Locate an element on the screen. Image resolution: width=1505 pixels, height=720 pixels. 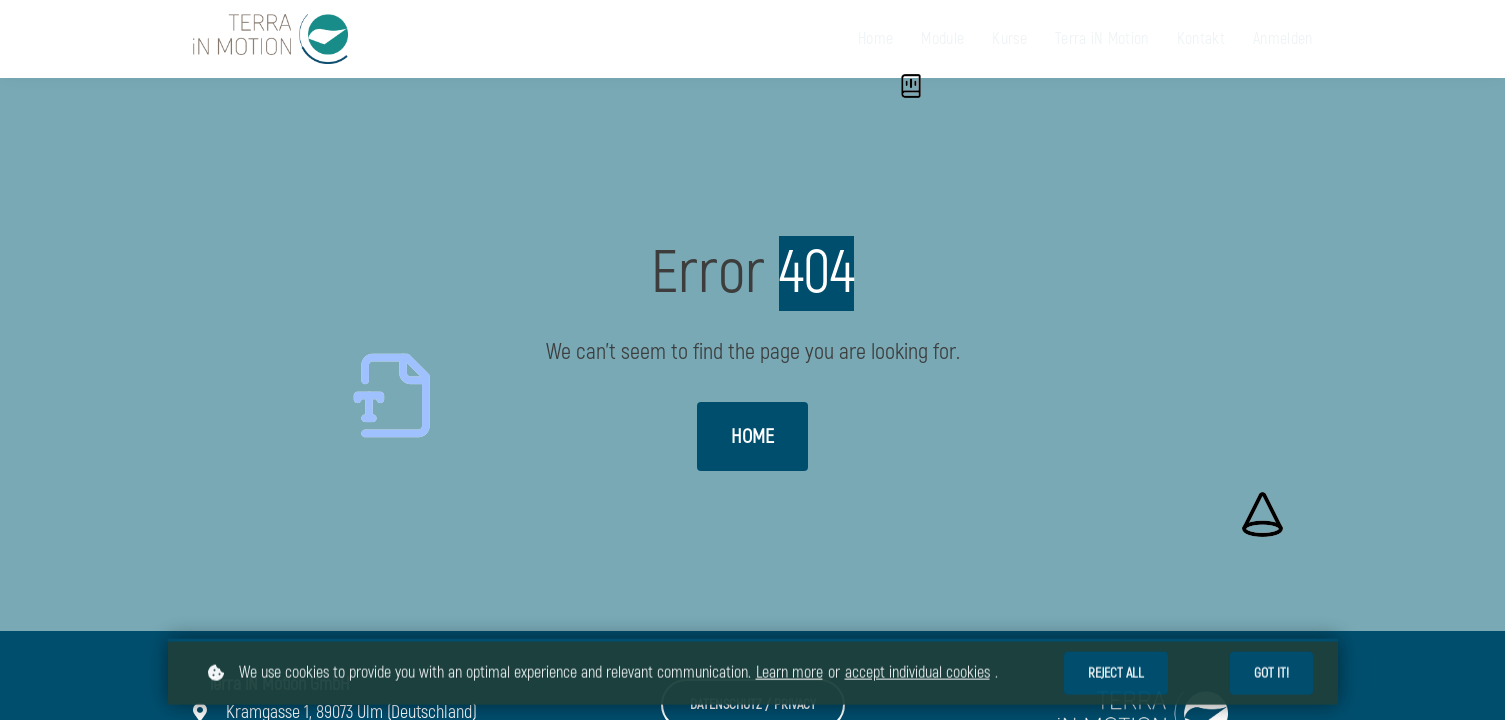
text or document file type is located at coordinates (395, 395).